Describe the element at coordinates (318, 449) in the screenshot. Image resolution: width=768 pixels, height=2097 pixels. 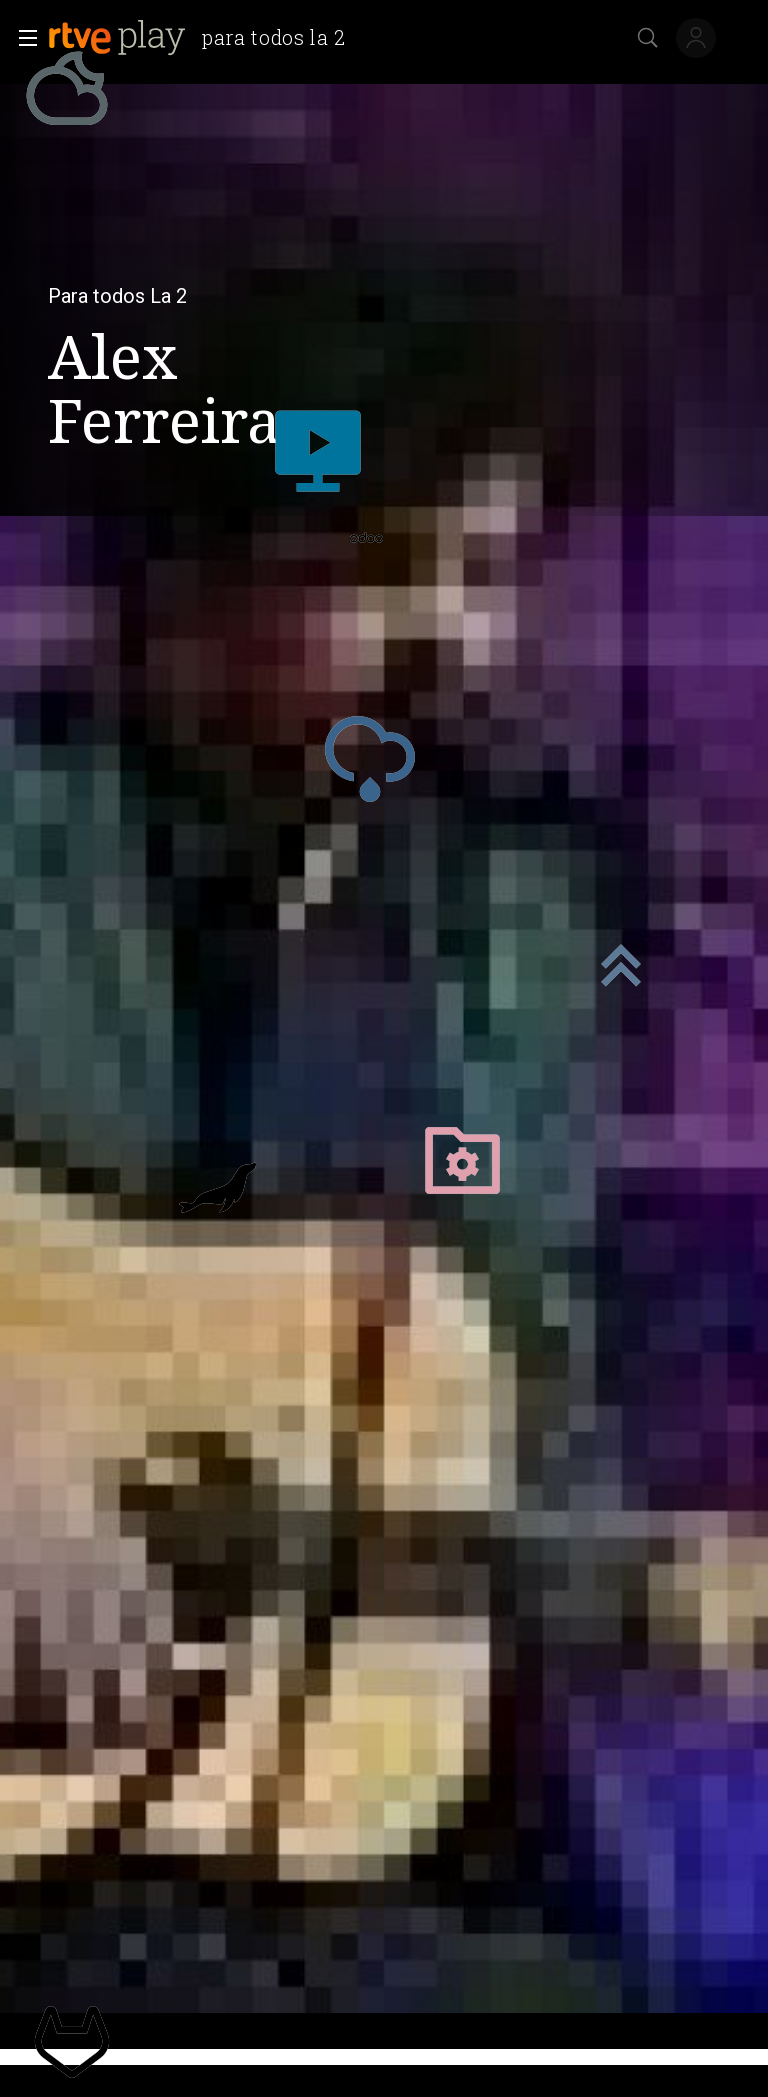
I see `start a presentation slideshow` at that location.